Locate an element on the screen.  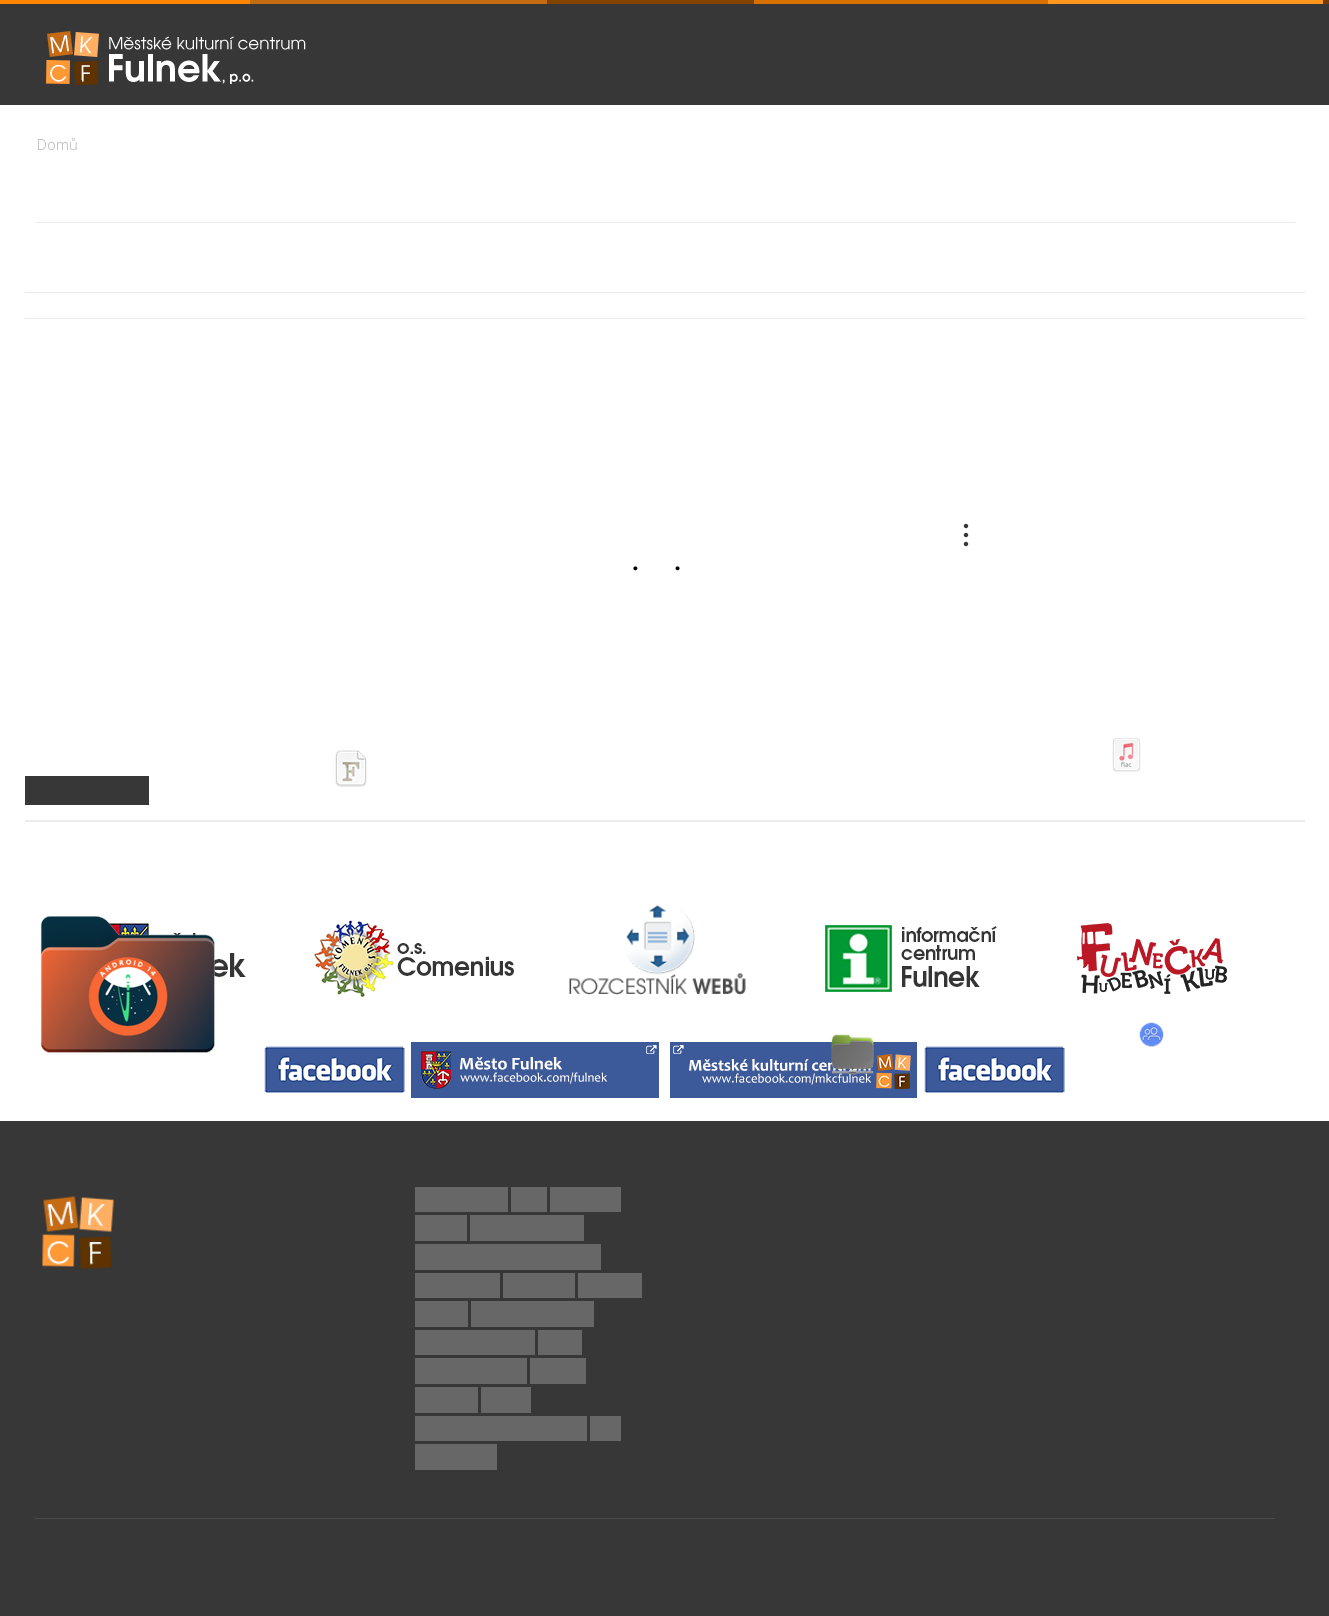
access files stored on a remote server is located at coordinates (852, 1053).